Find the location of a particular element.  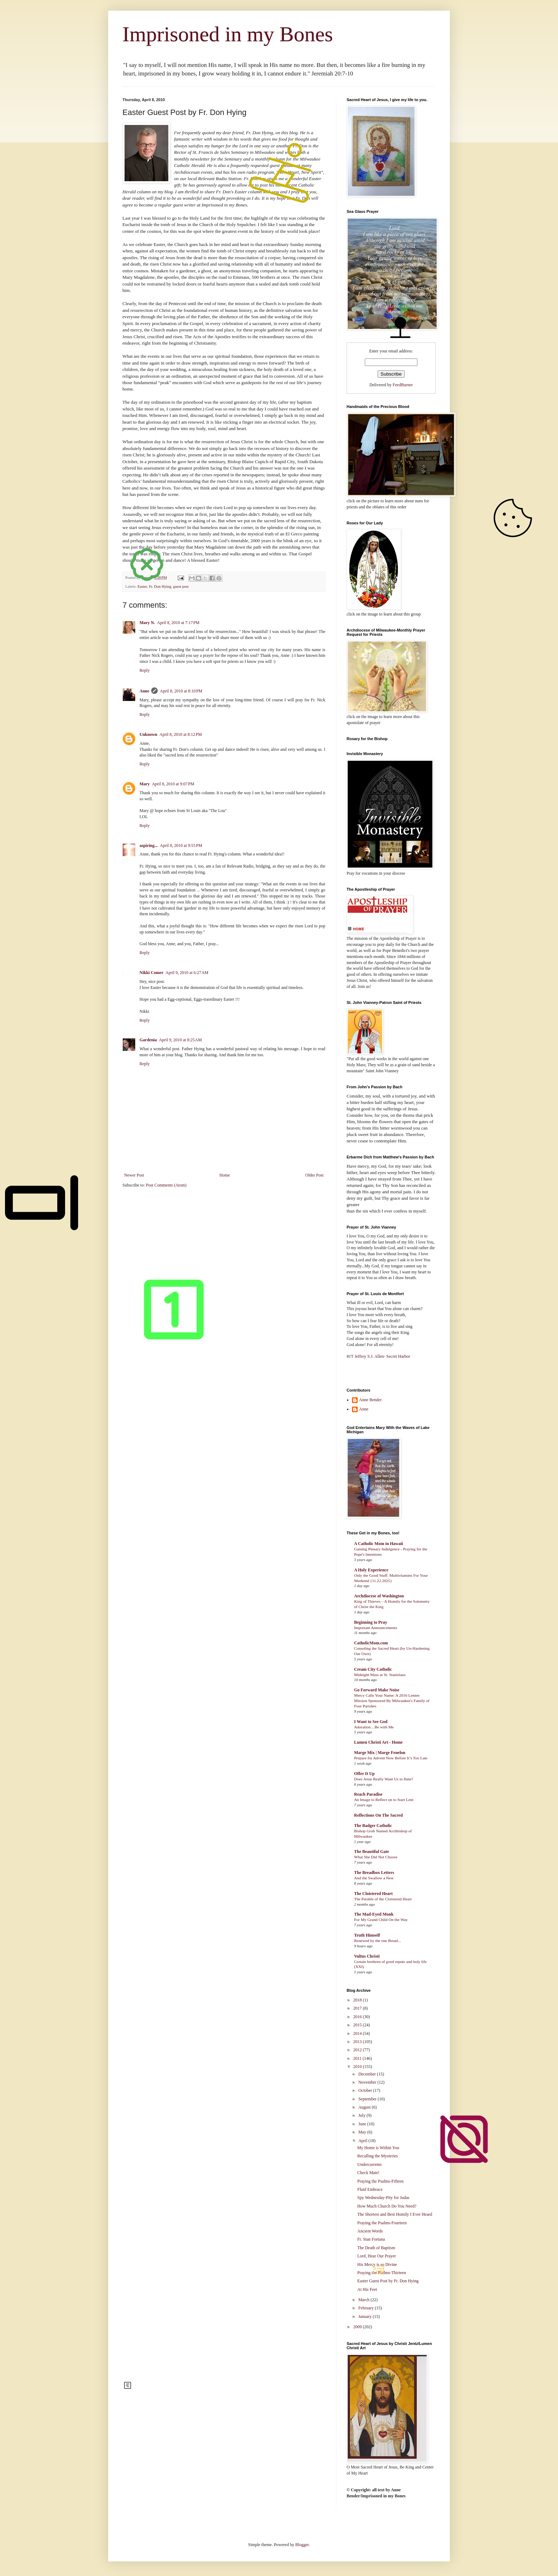

view project roadmap or timeline is located at coordinates (127, 2385).